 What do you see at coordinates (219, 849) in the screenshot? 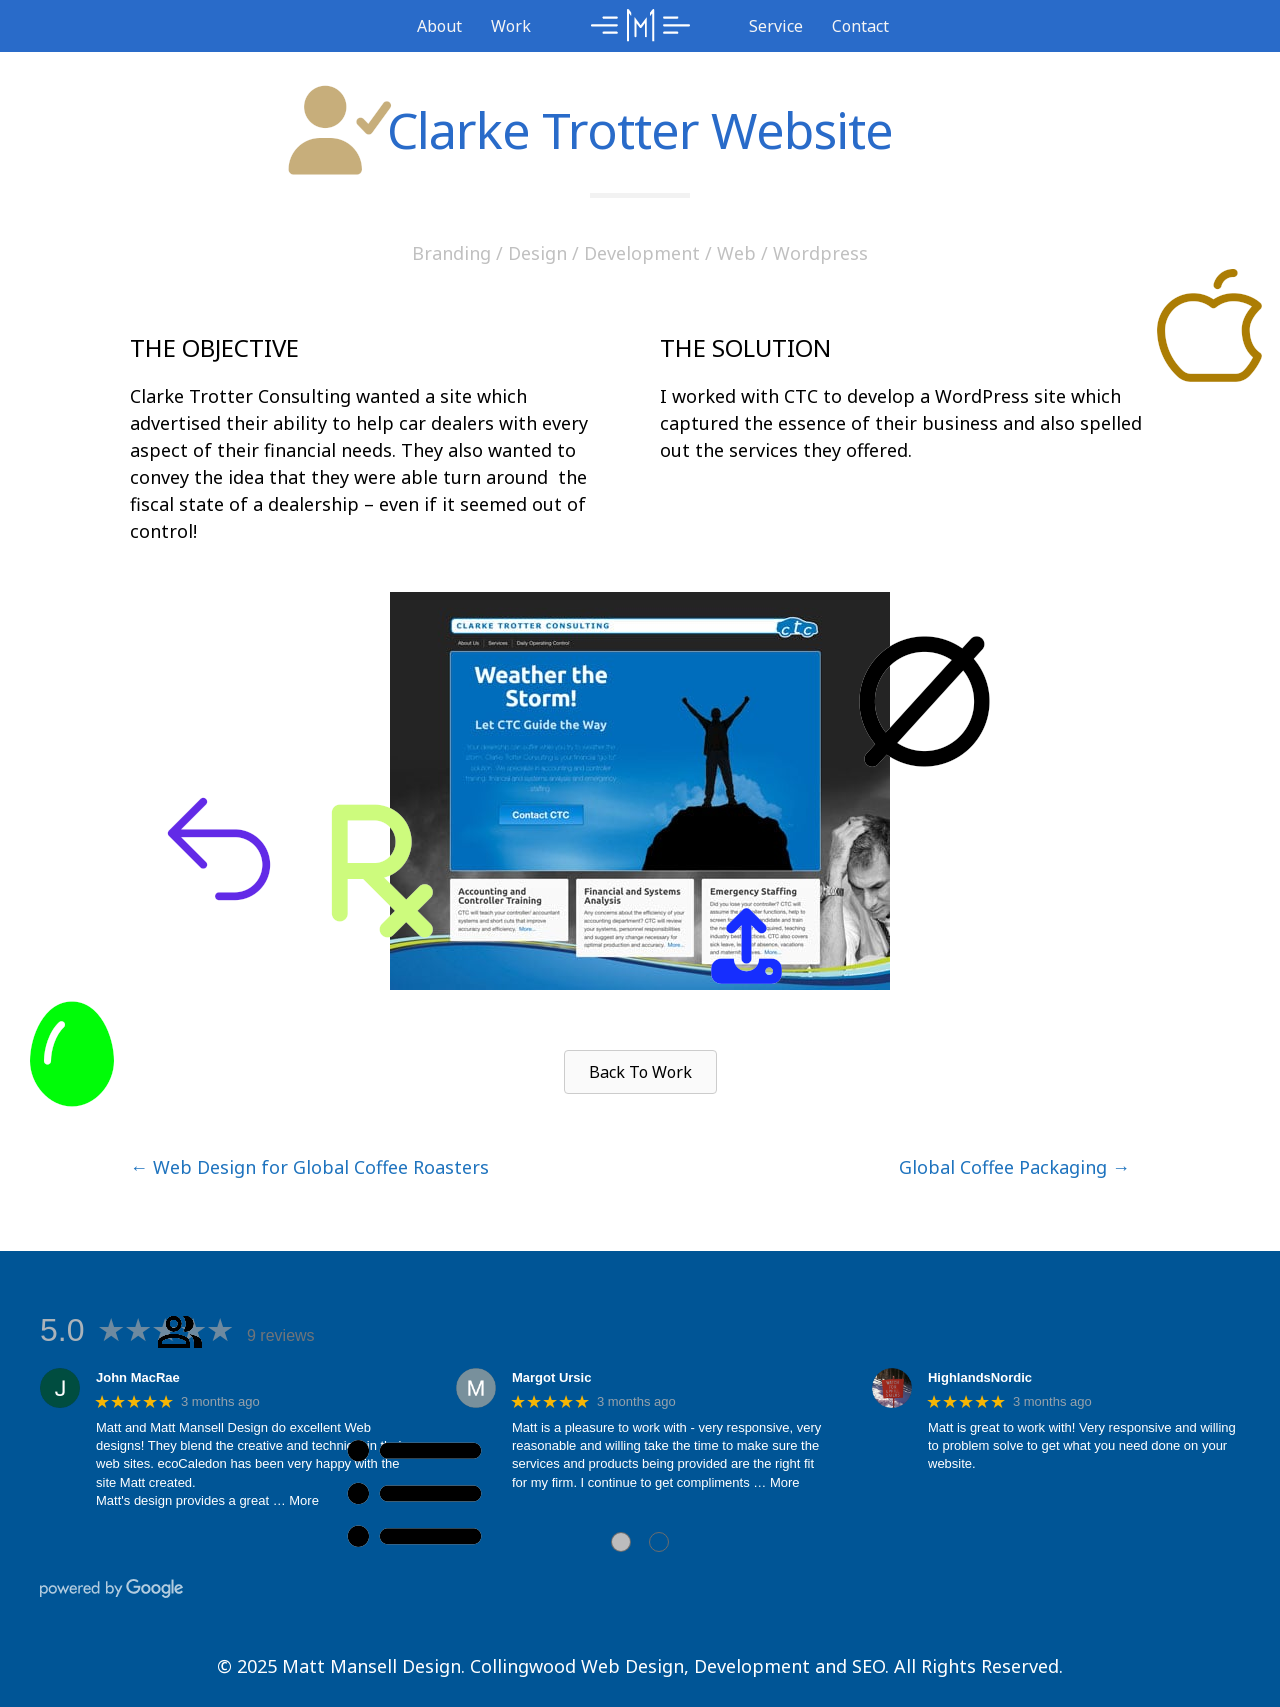
I see `undo the last action` at bounding box center [219, 849].